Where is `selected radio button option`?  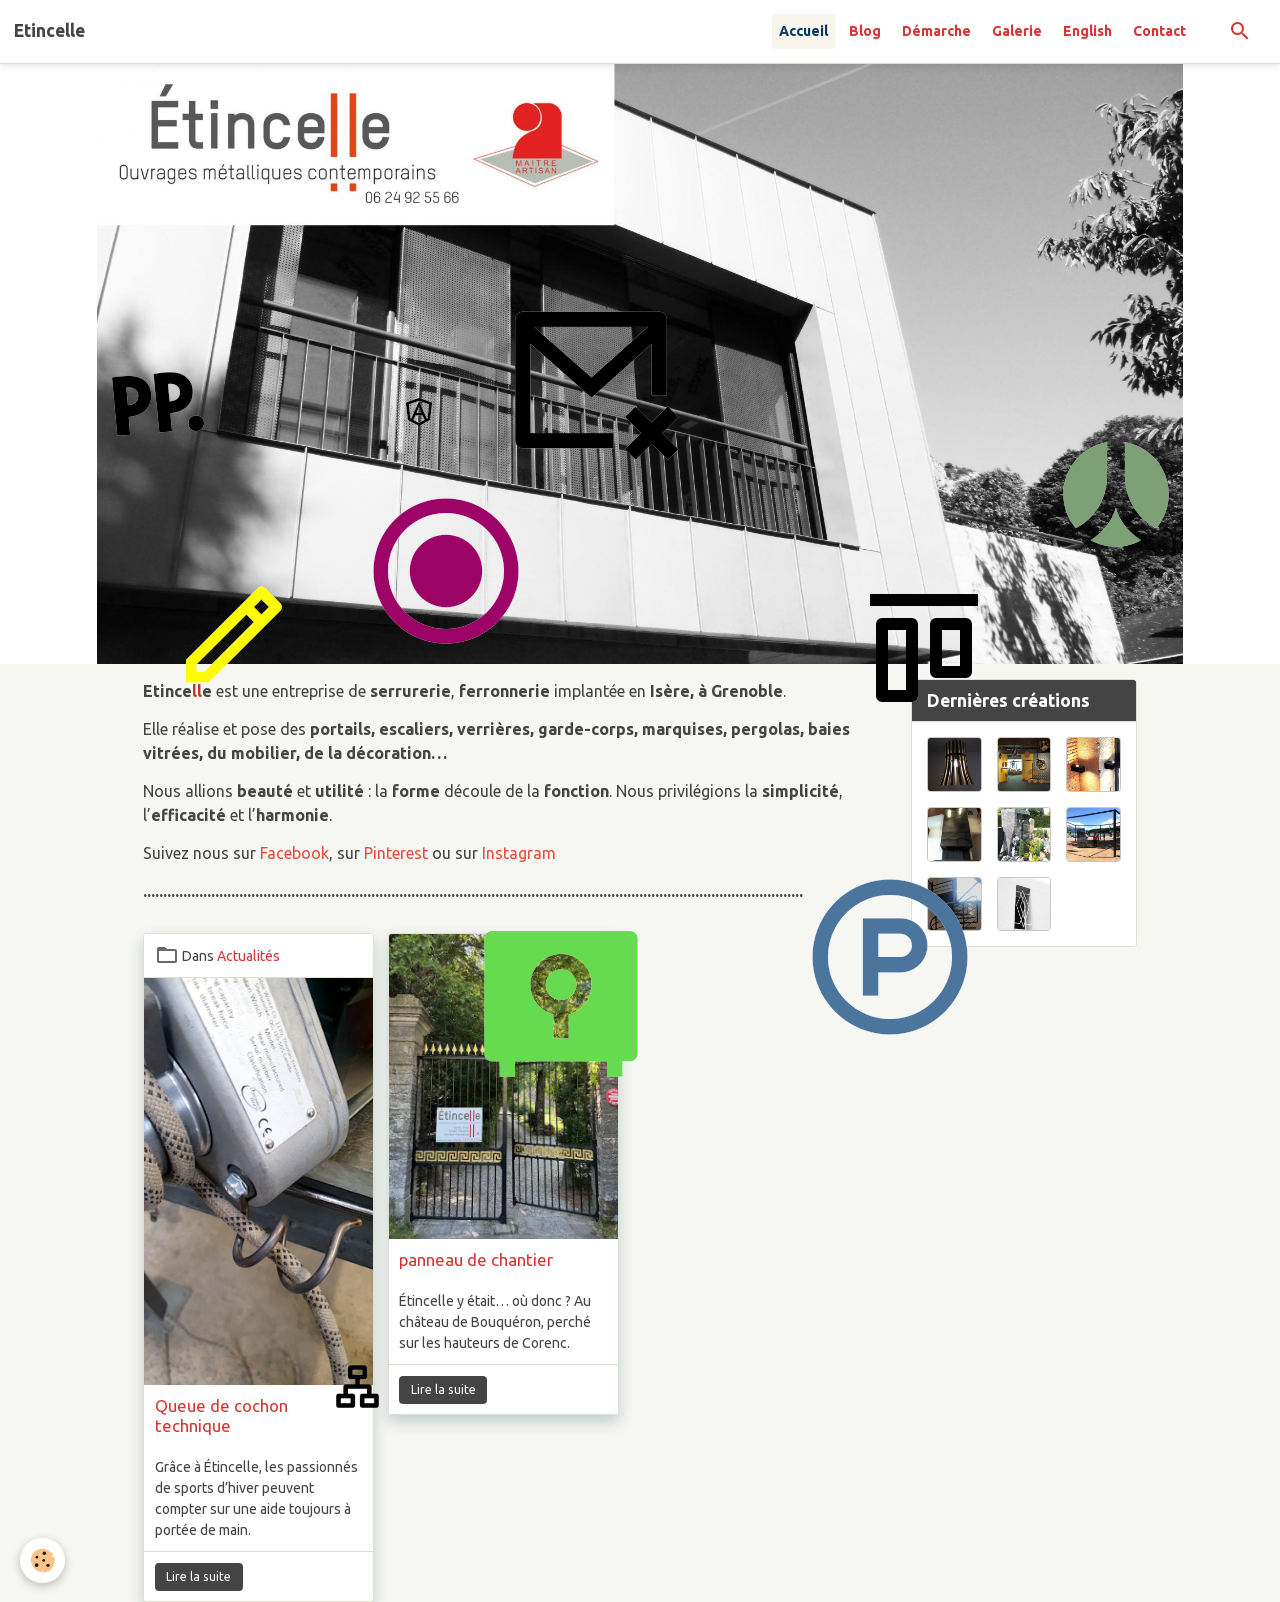
selected radio button option is located at coordinates (446, 571).